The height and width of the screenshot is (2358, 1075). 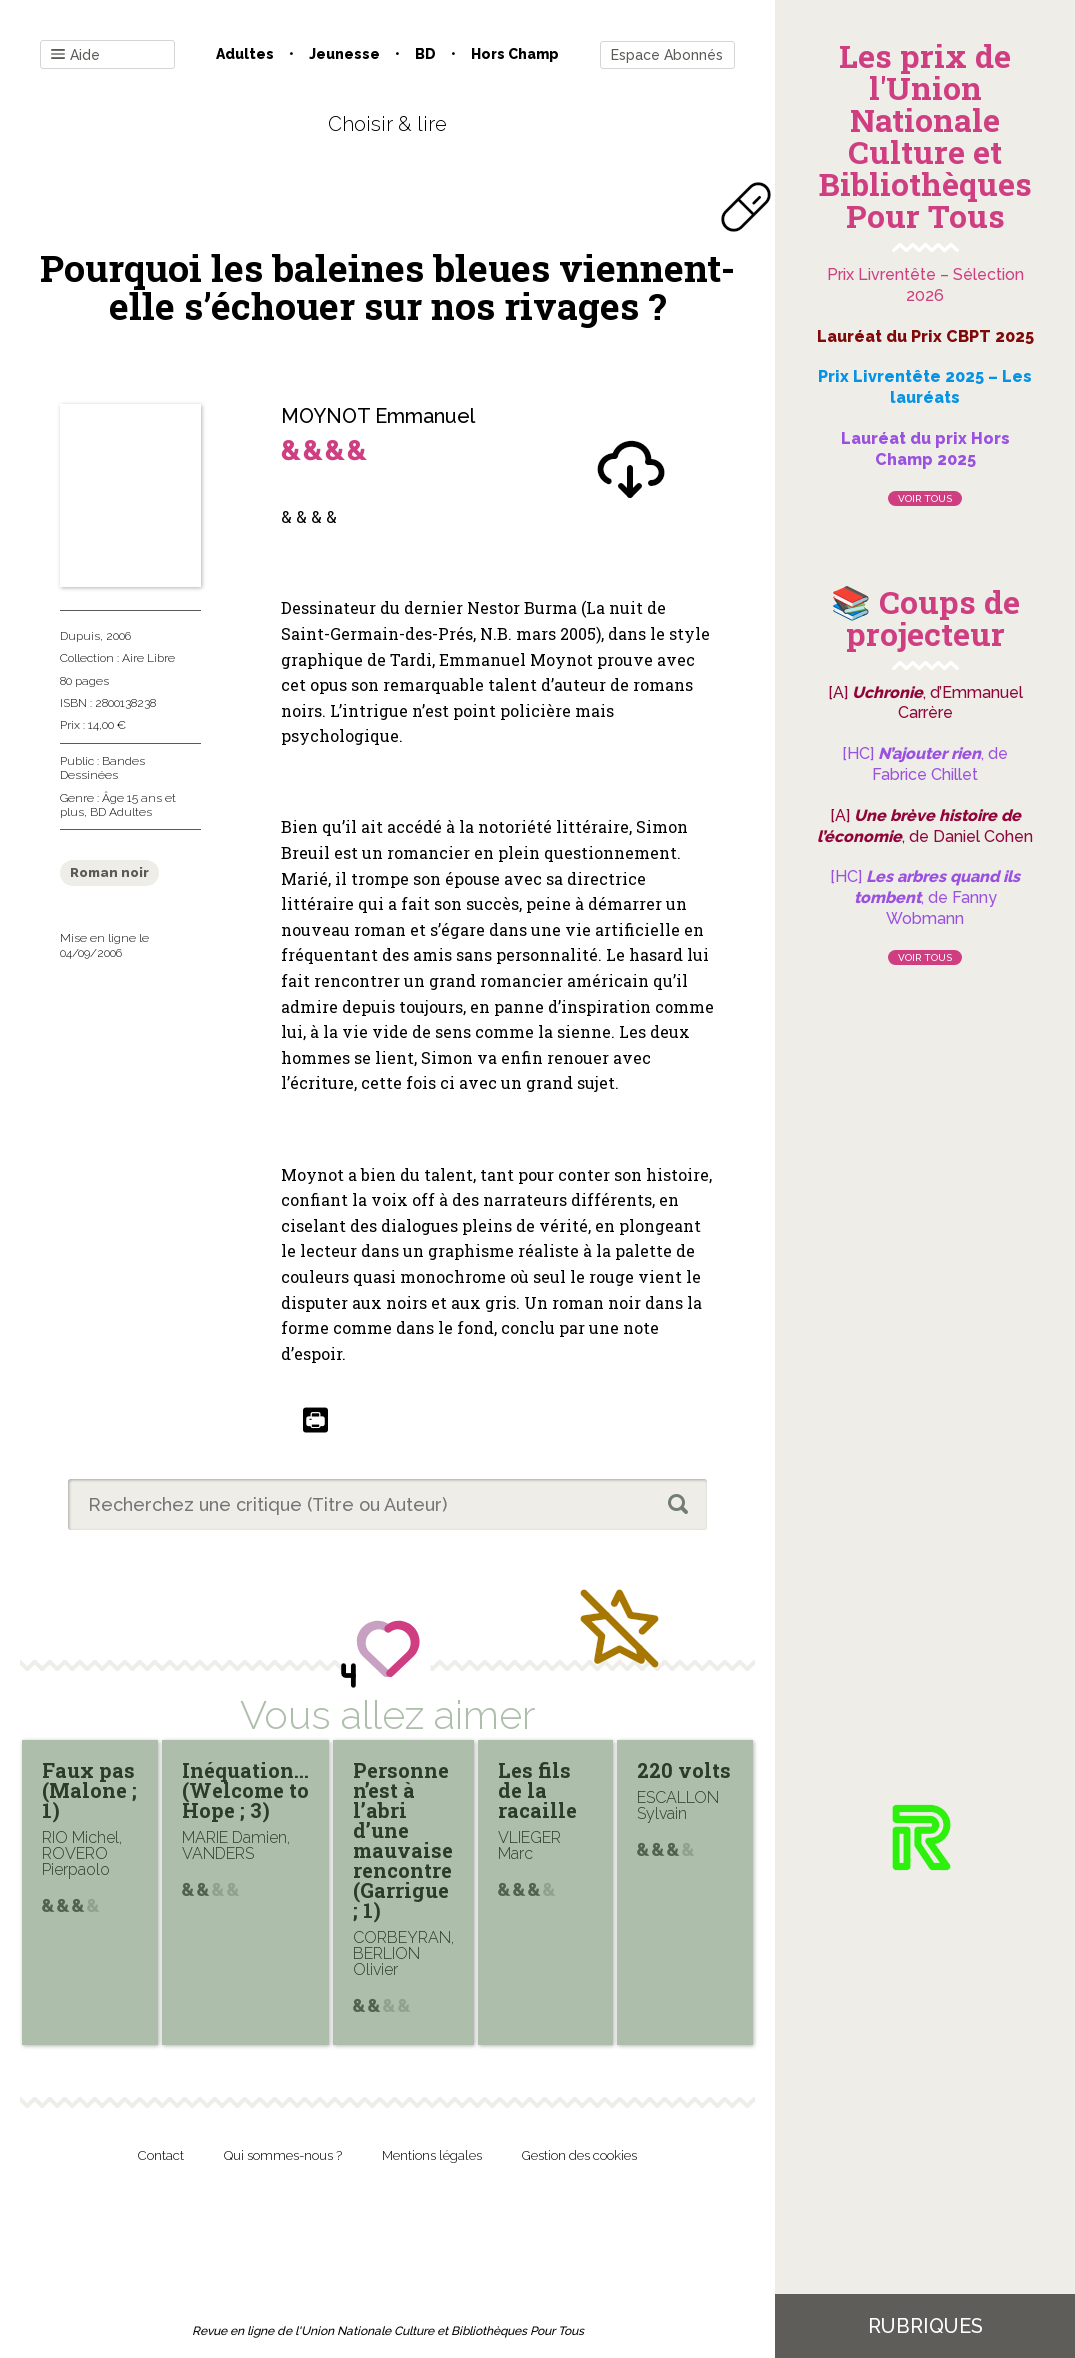 I want to click on indicates step 4 in a multi-step process, so click(x=348, y=1675).